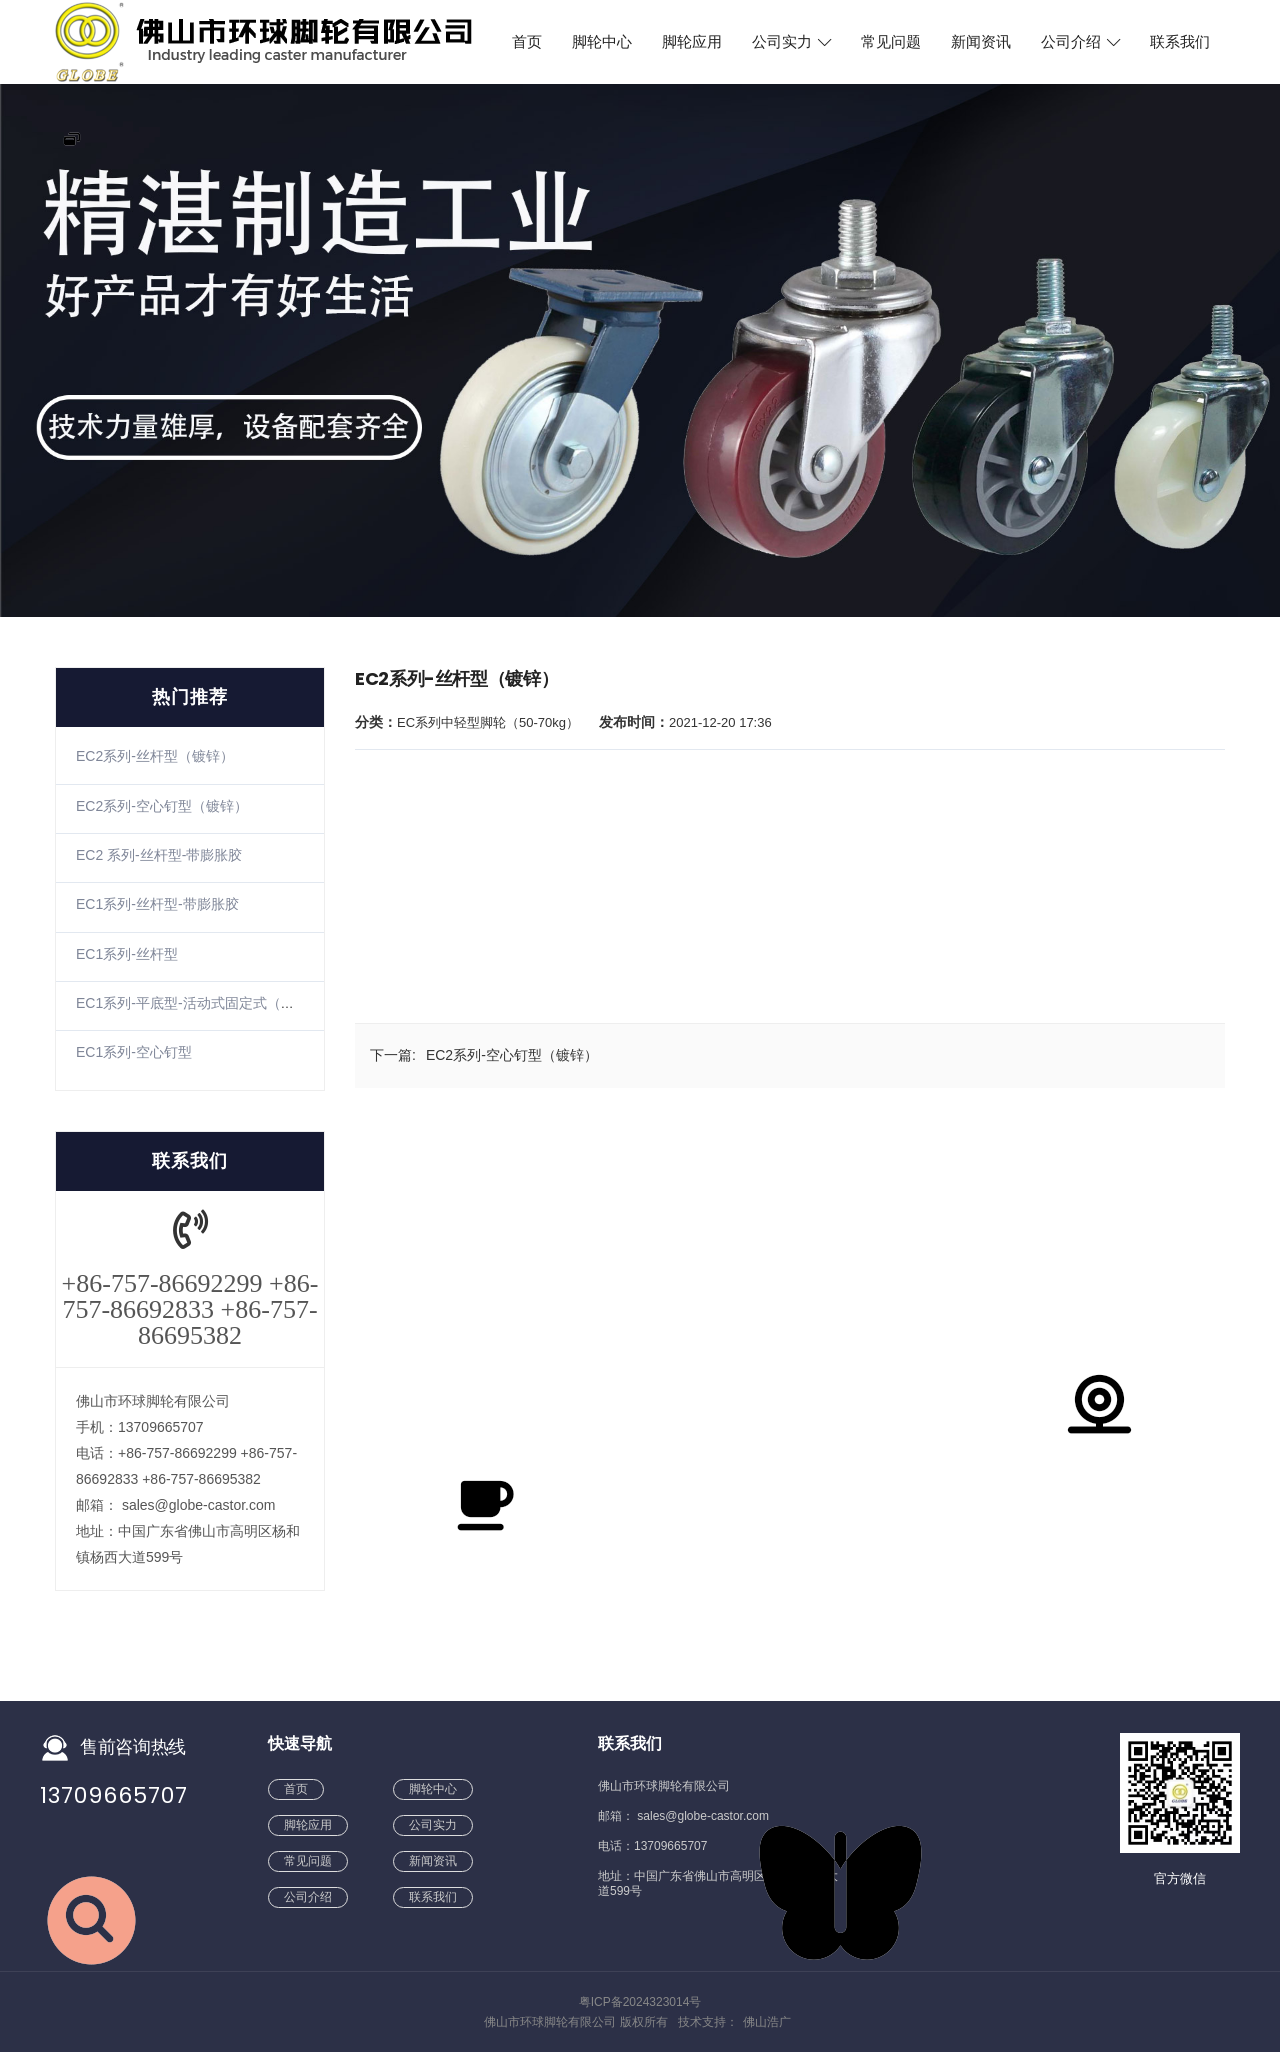  Describe the element at coordinates (72, 139) in the screenshot. I see `restore window to previous size` at that location.